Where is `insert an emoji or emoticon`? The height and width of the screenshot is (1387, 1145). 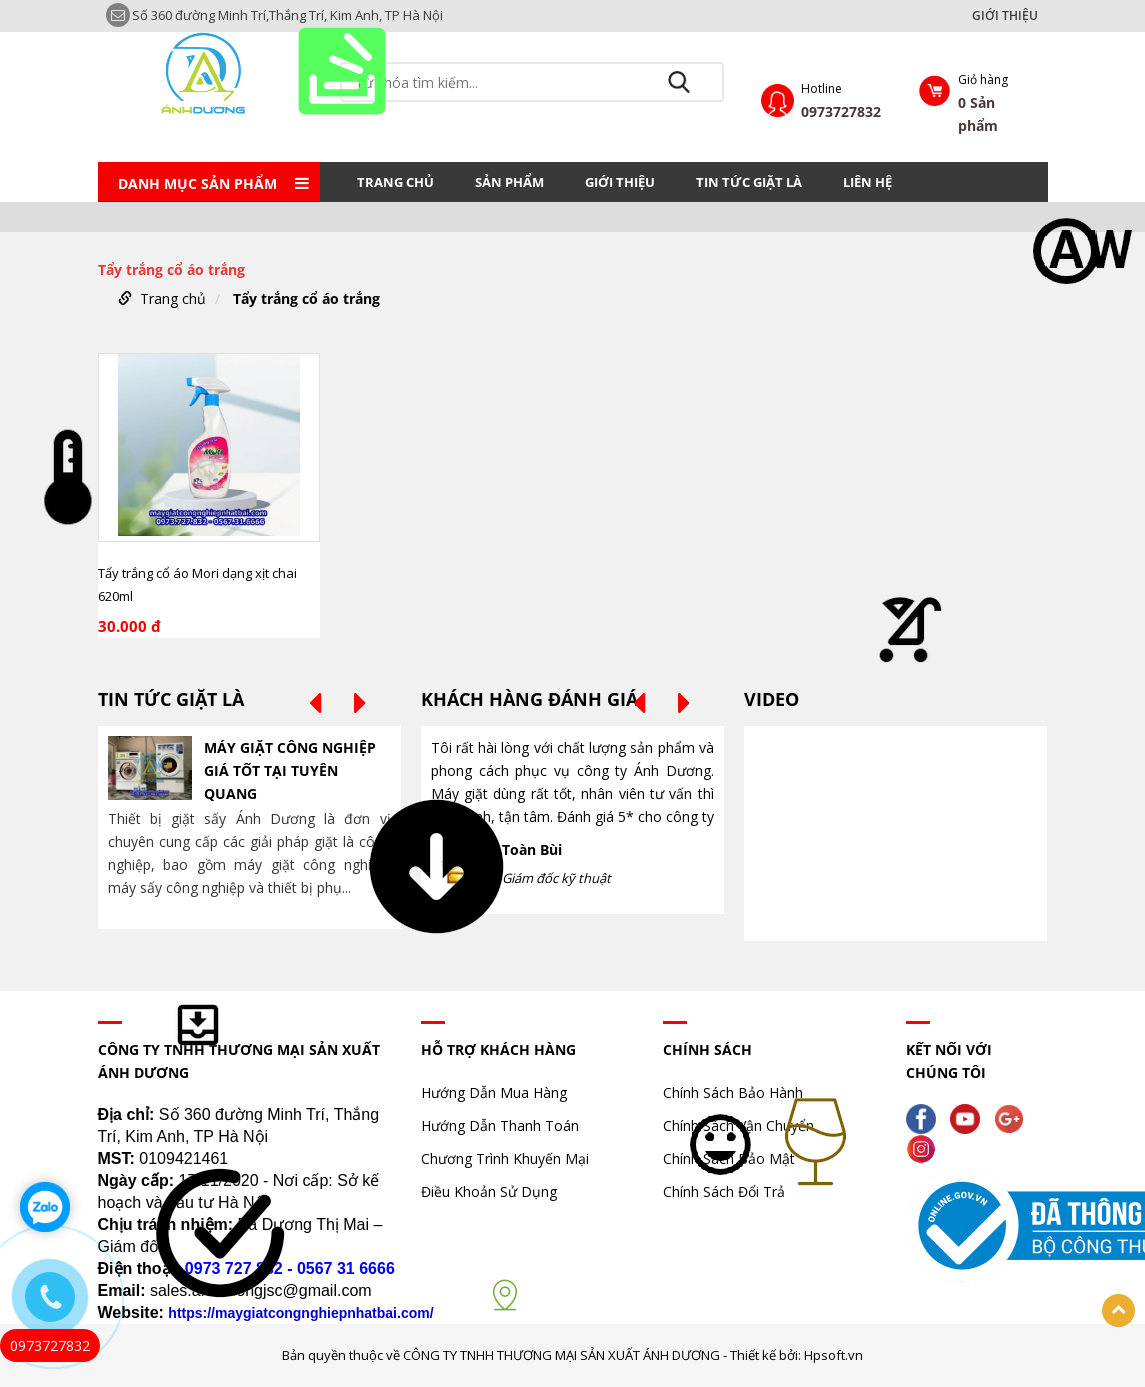 insert an emoji or emoticon is located at coordinates (720, 1144).